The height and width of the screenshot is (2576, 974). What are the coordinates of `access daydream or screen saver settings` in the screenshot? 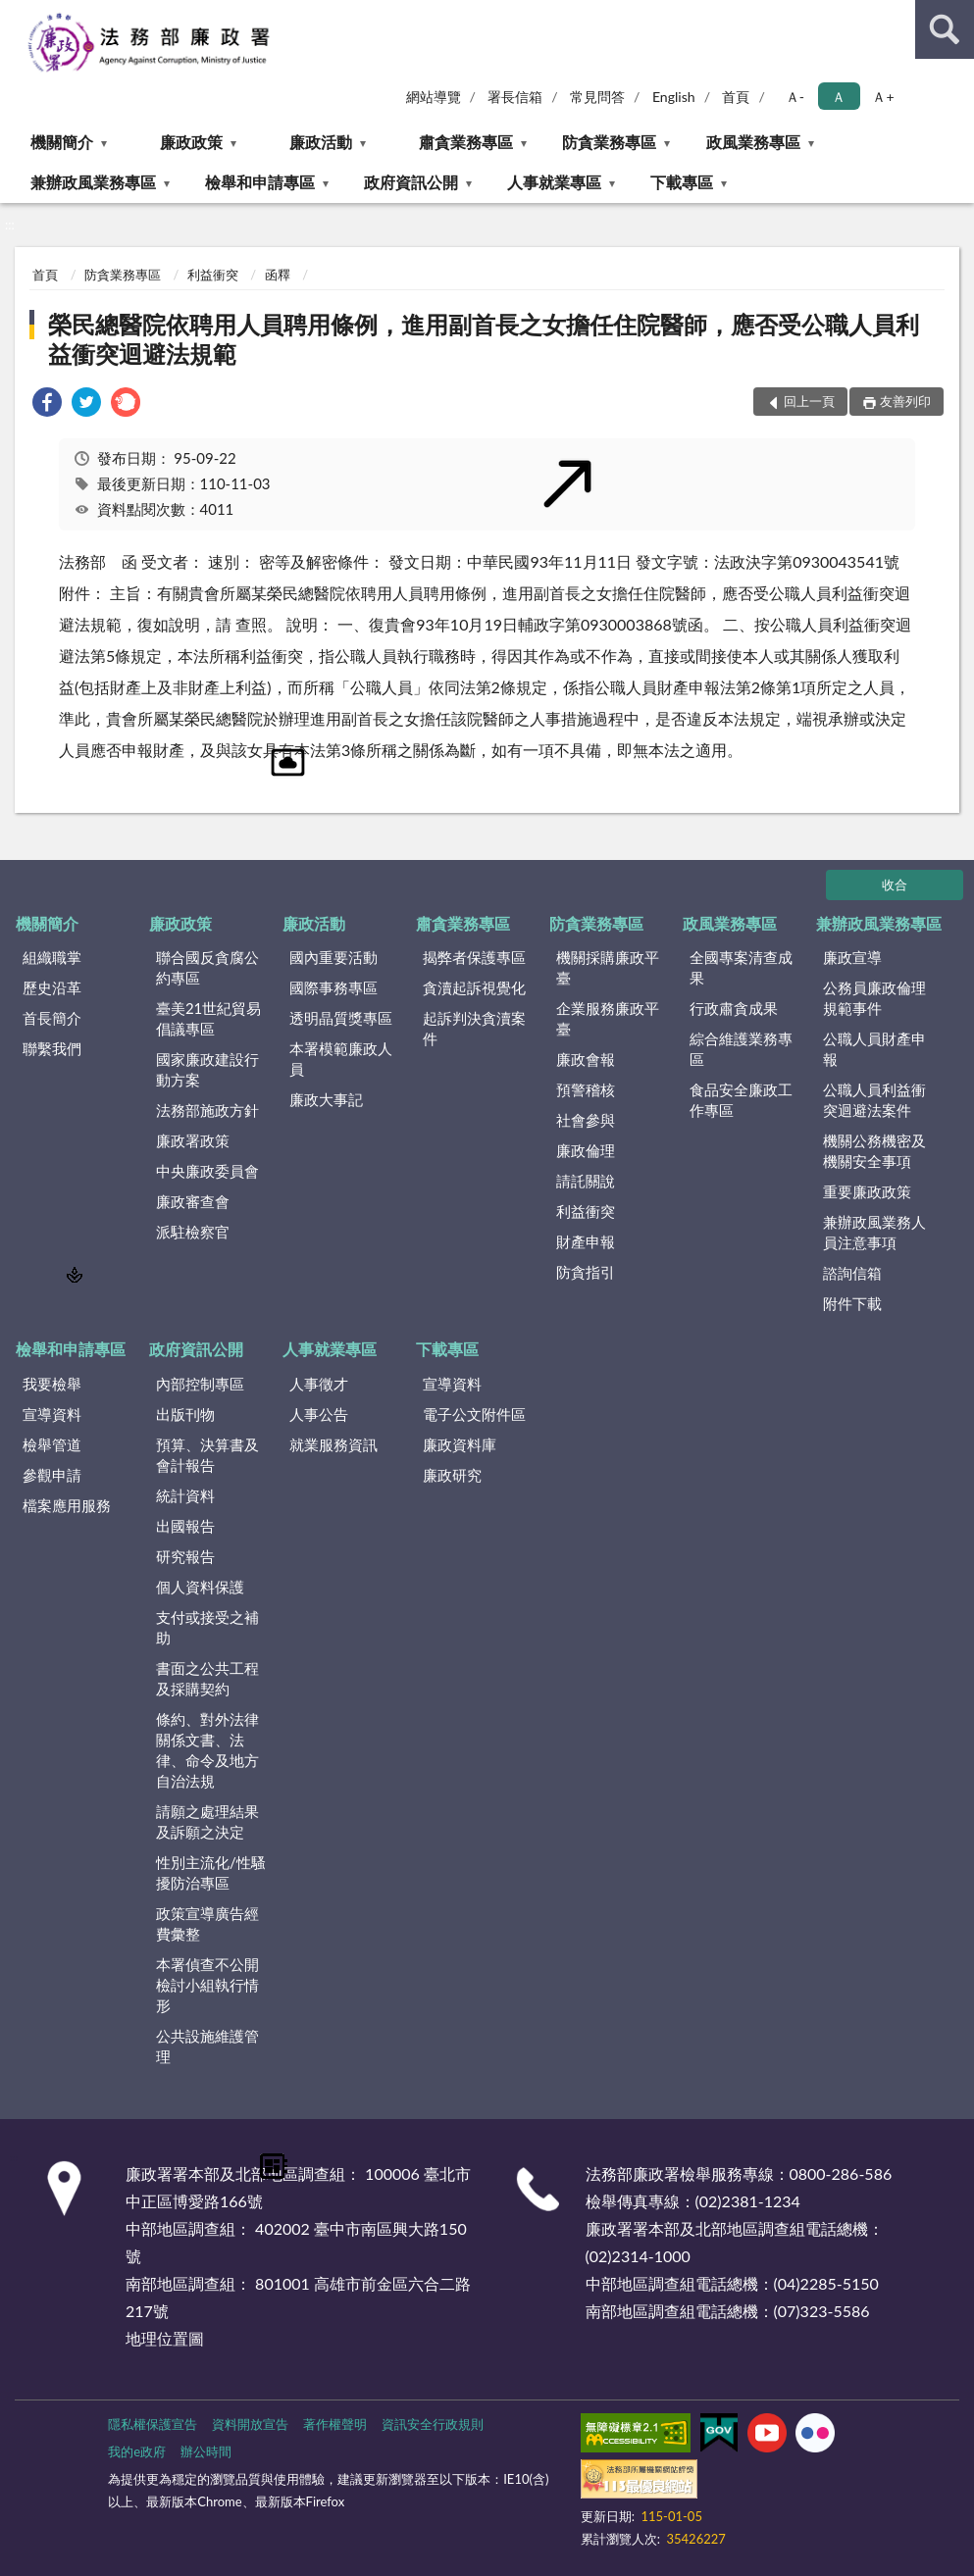 It's located at (287, 762).